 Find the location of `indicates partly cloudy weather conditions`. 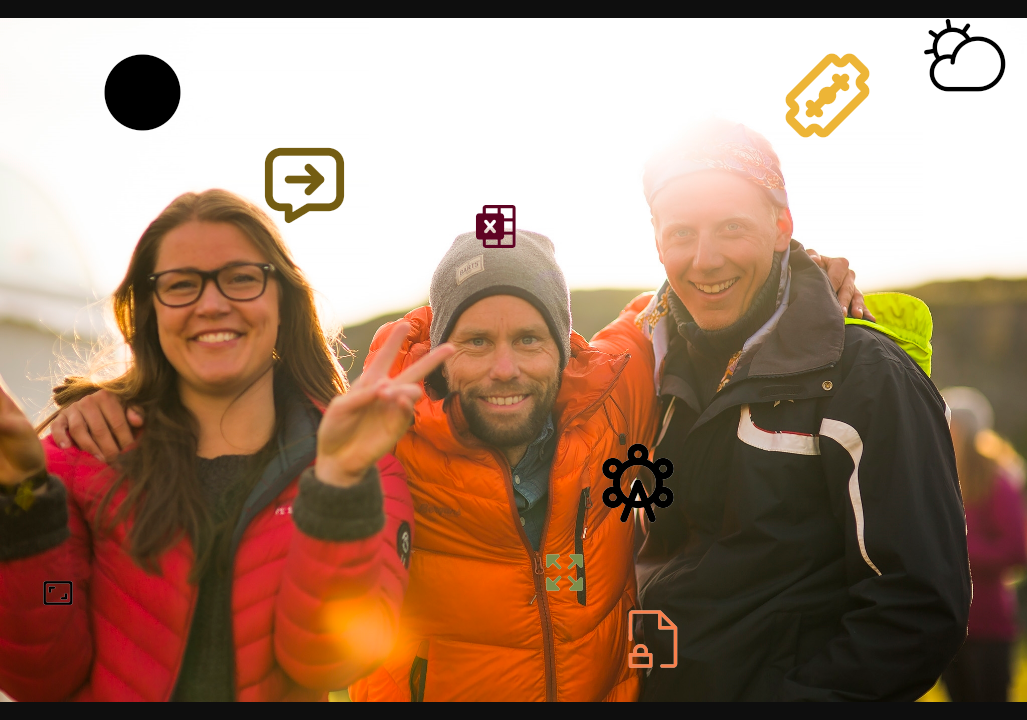

indicates partly cloudy weather conditions is located at coordinates (964, 56).